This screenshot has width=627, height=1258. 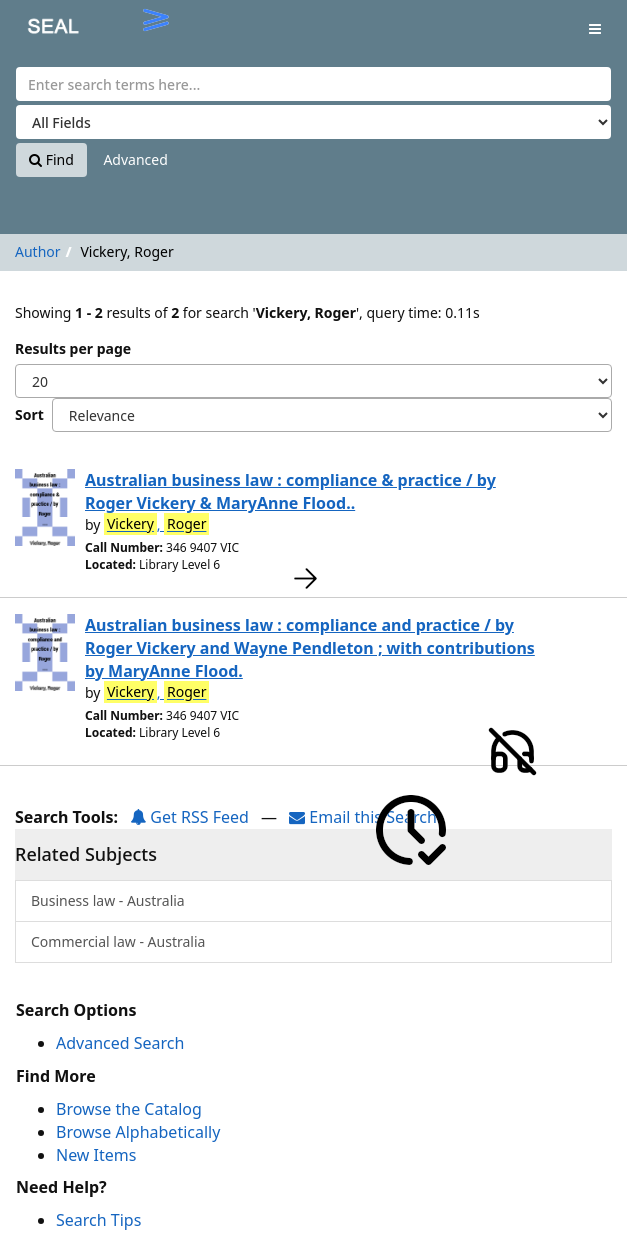 I want to click on navigate to the next item or page, so click(x=305, y=578).